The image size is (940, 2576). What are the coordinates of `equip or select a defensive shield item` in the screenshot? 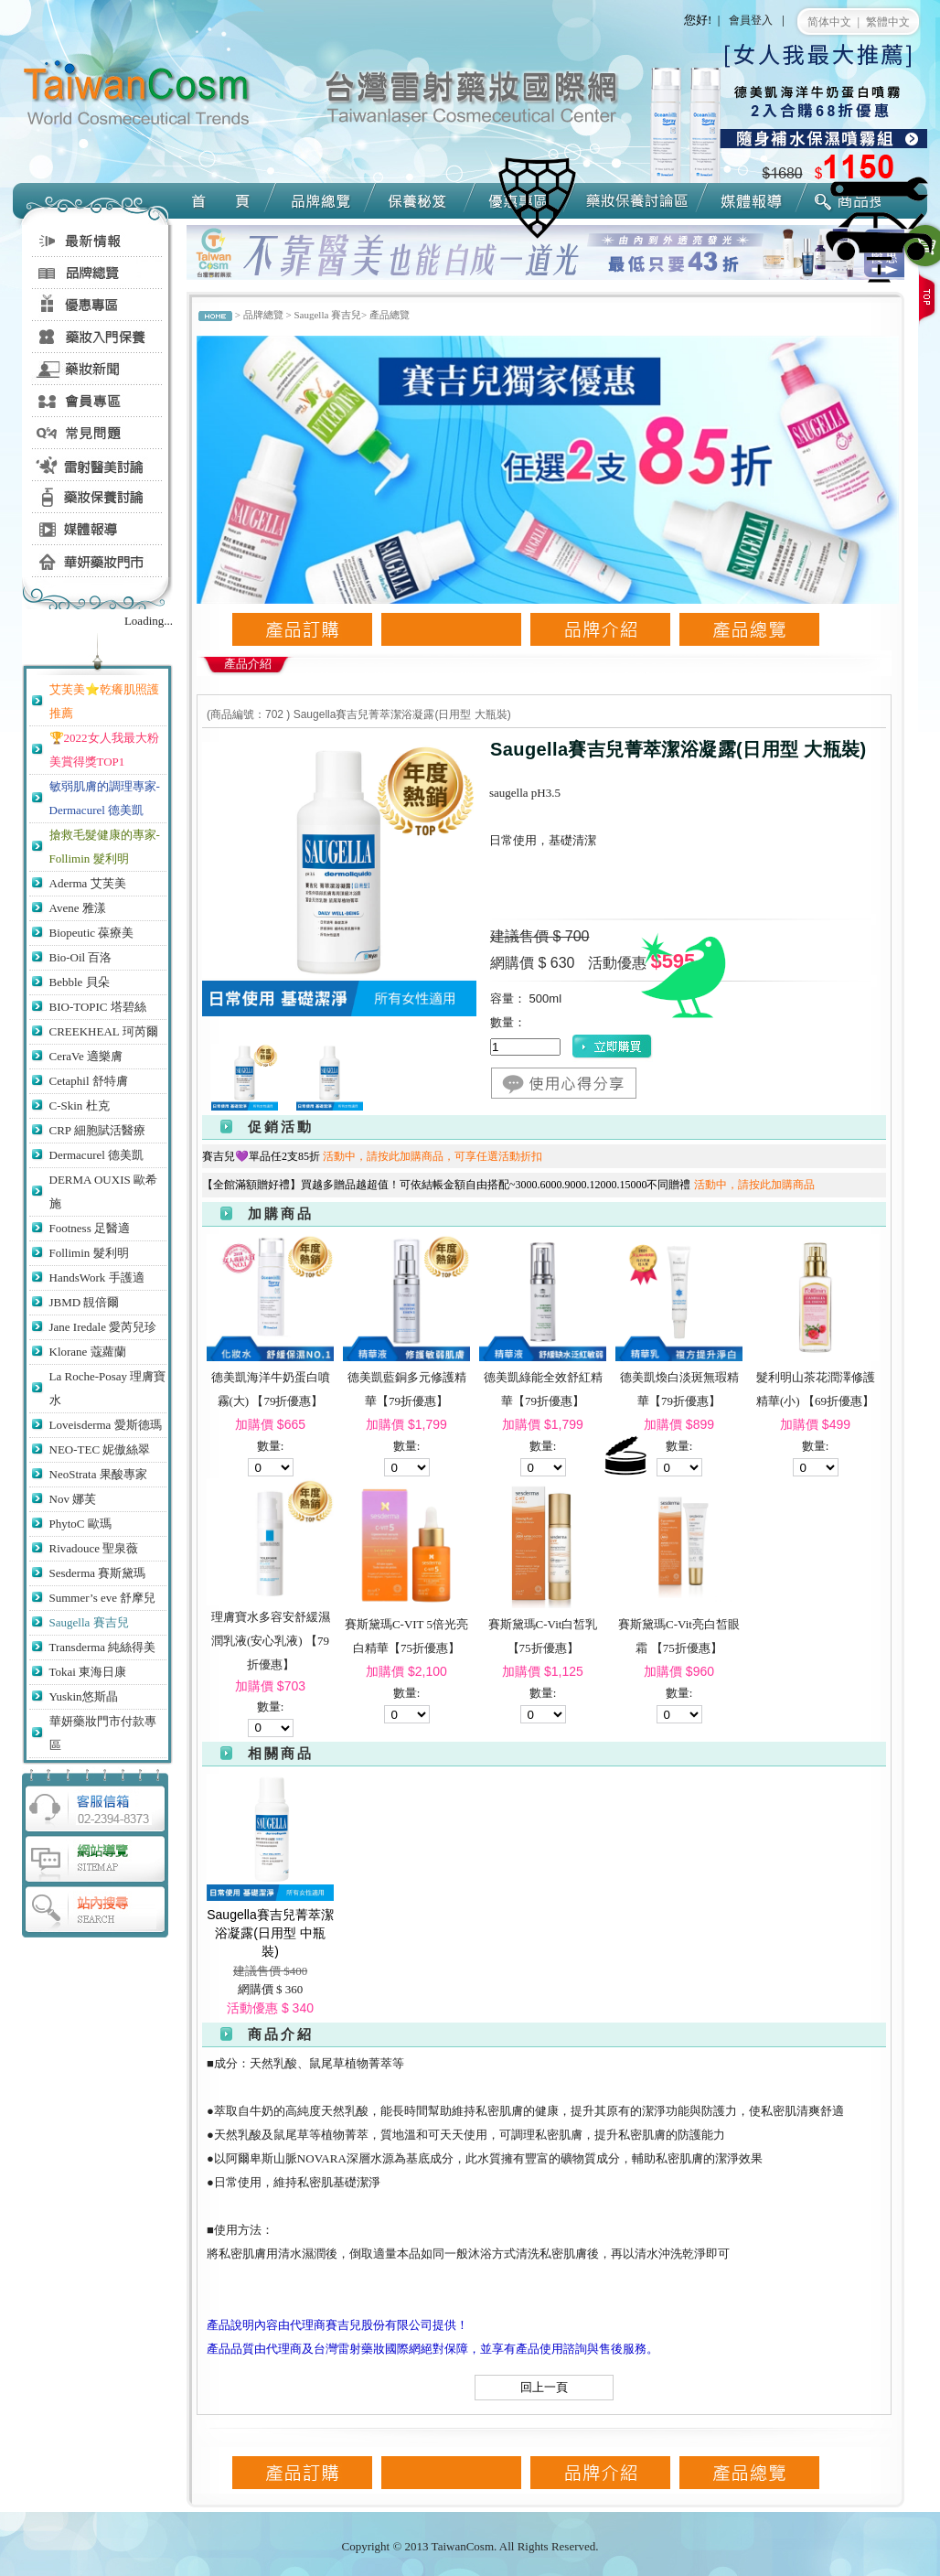 It's located at (537, 198).